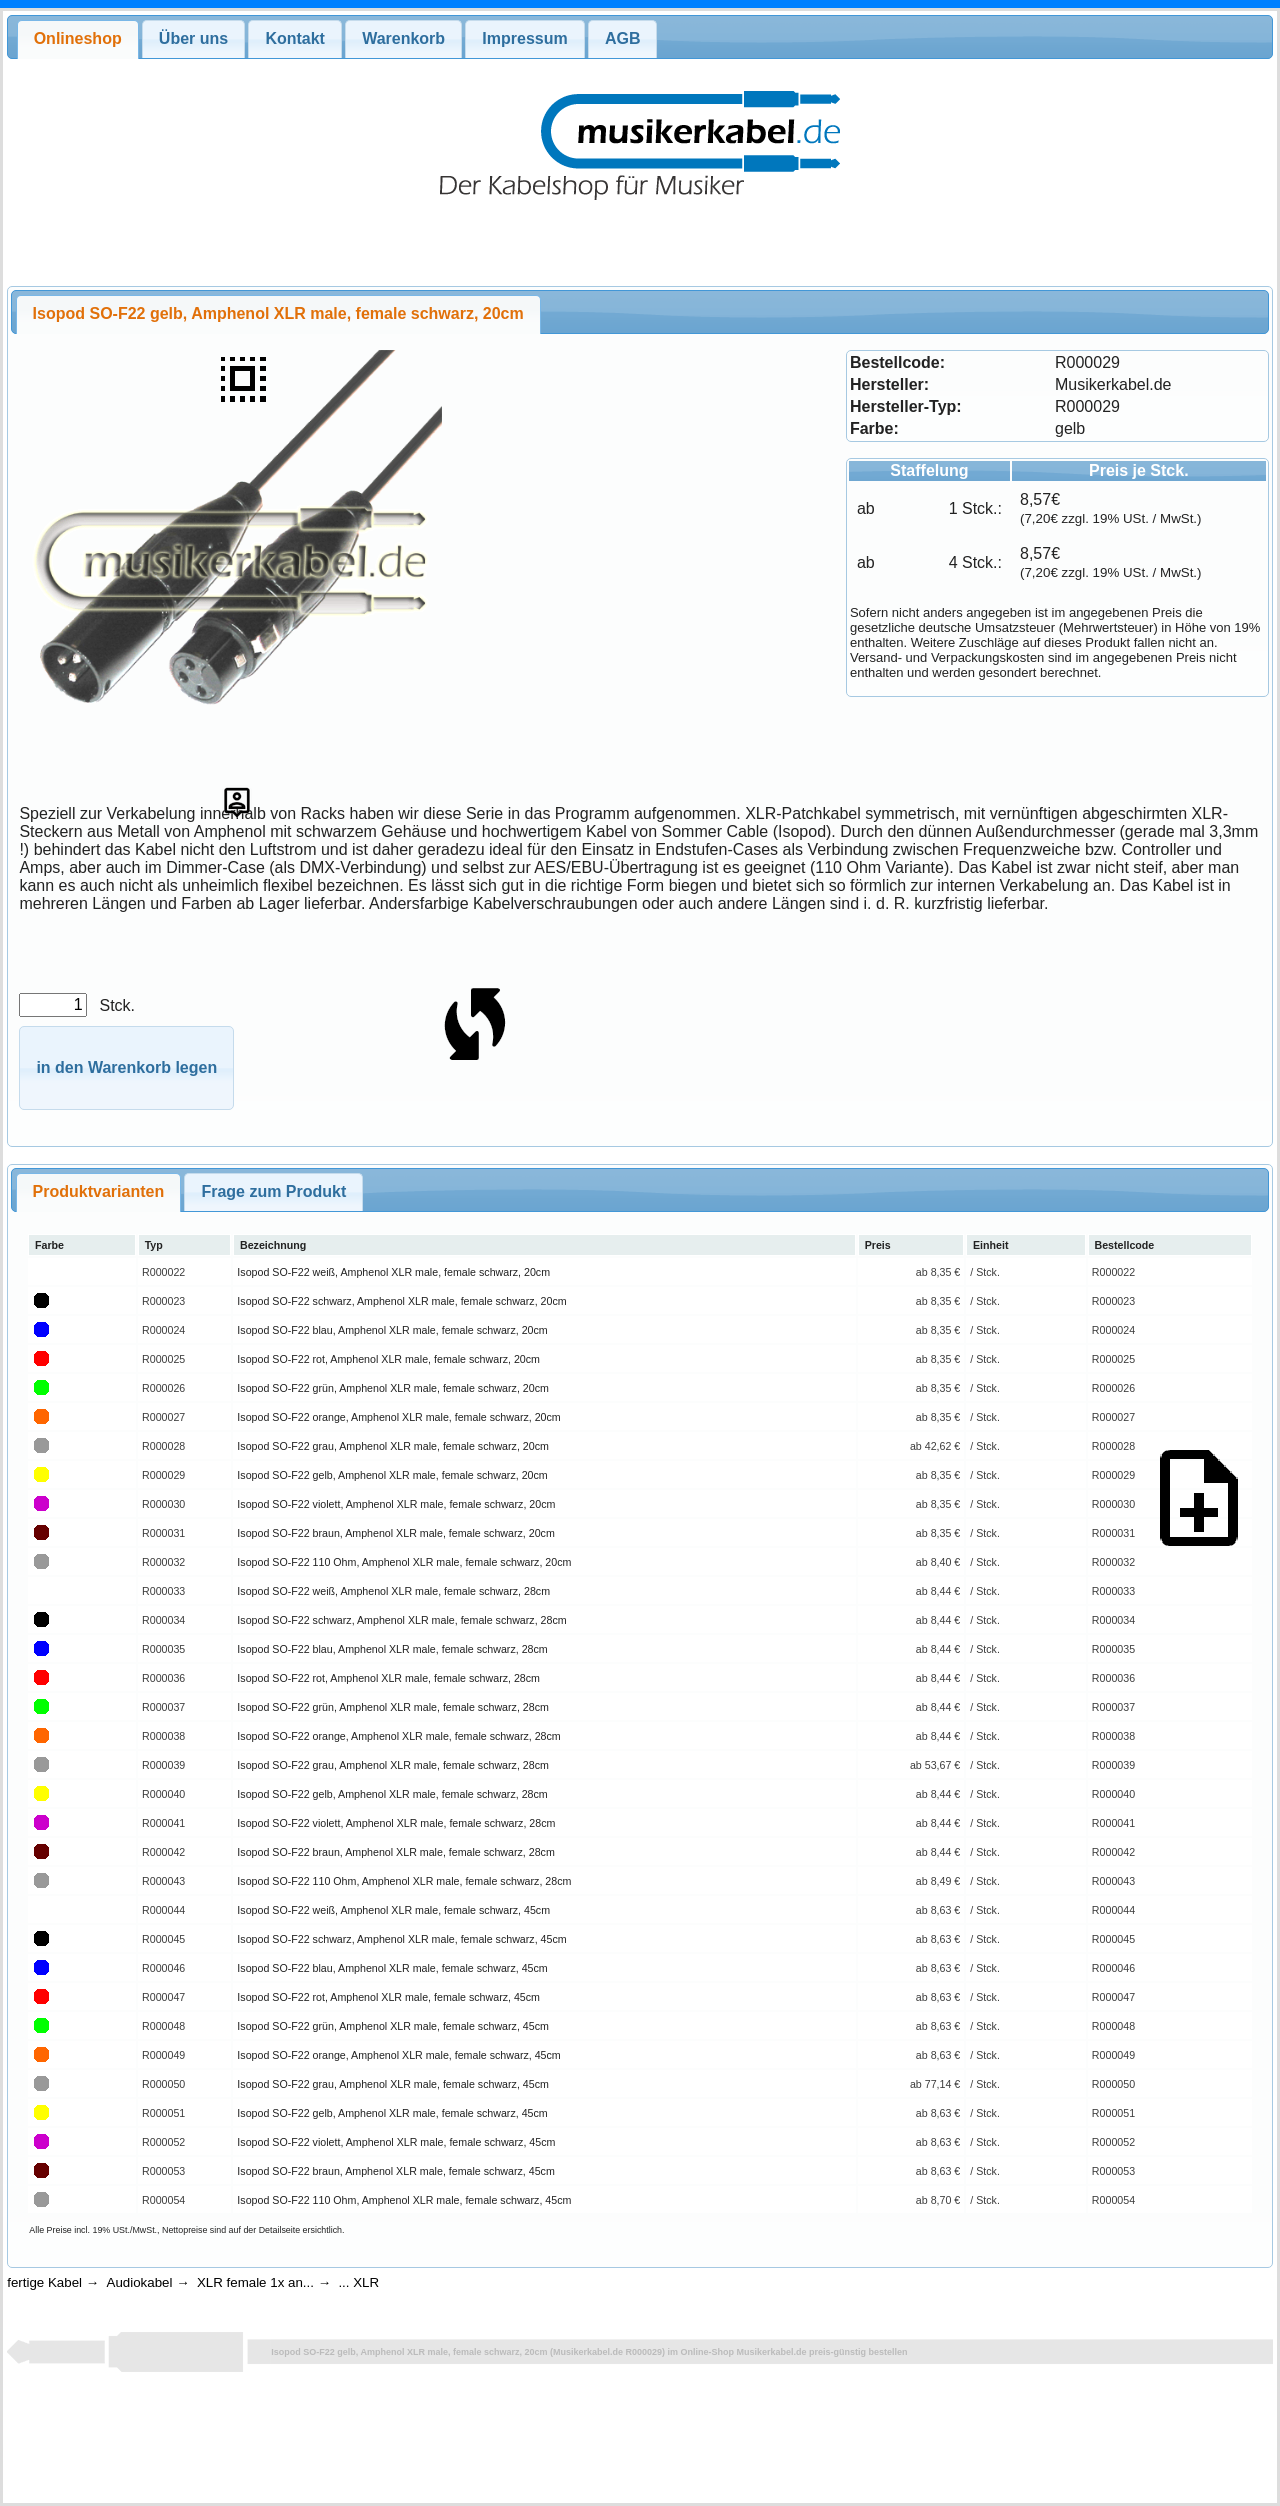 Image resolution: width=1280 pixels, height=2506 pixels. What do you see at coordinates (243, 379) in the screenshot?
I see `select all items in the current view` at bounding box center [243, 379].